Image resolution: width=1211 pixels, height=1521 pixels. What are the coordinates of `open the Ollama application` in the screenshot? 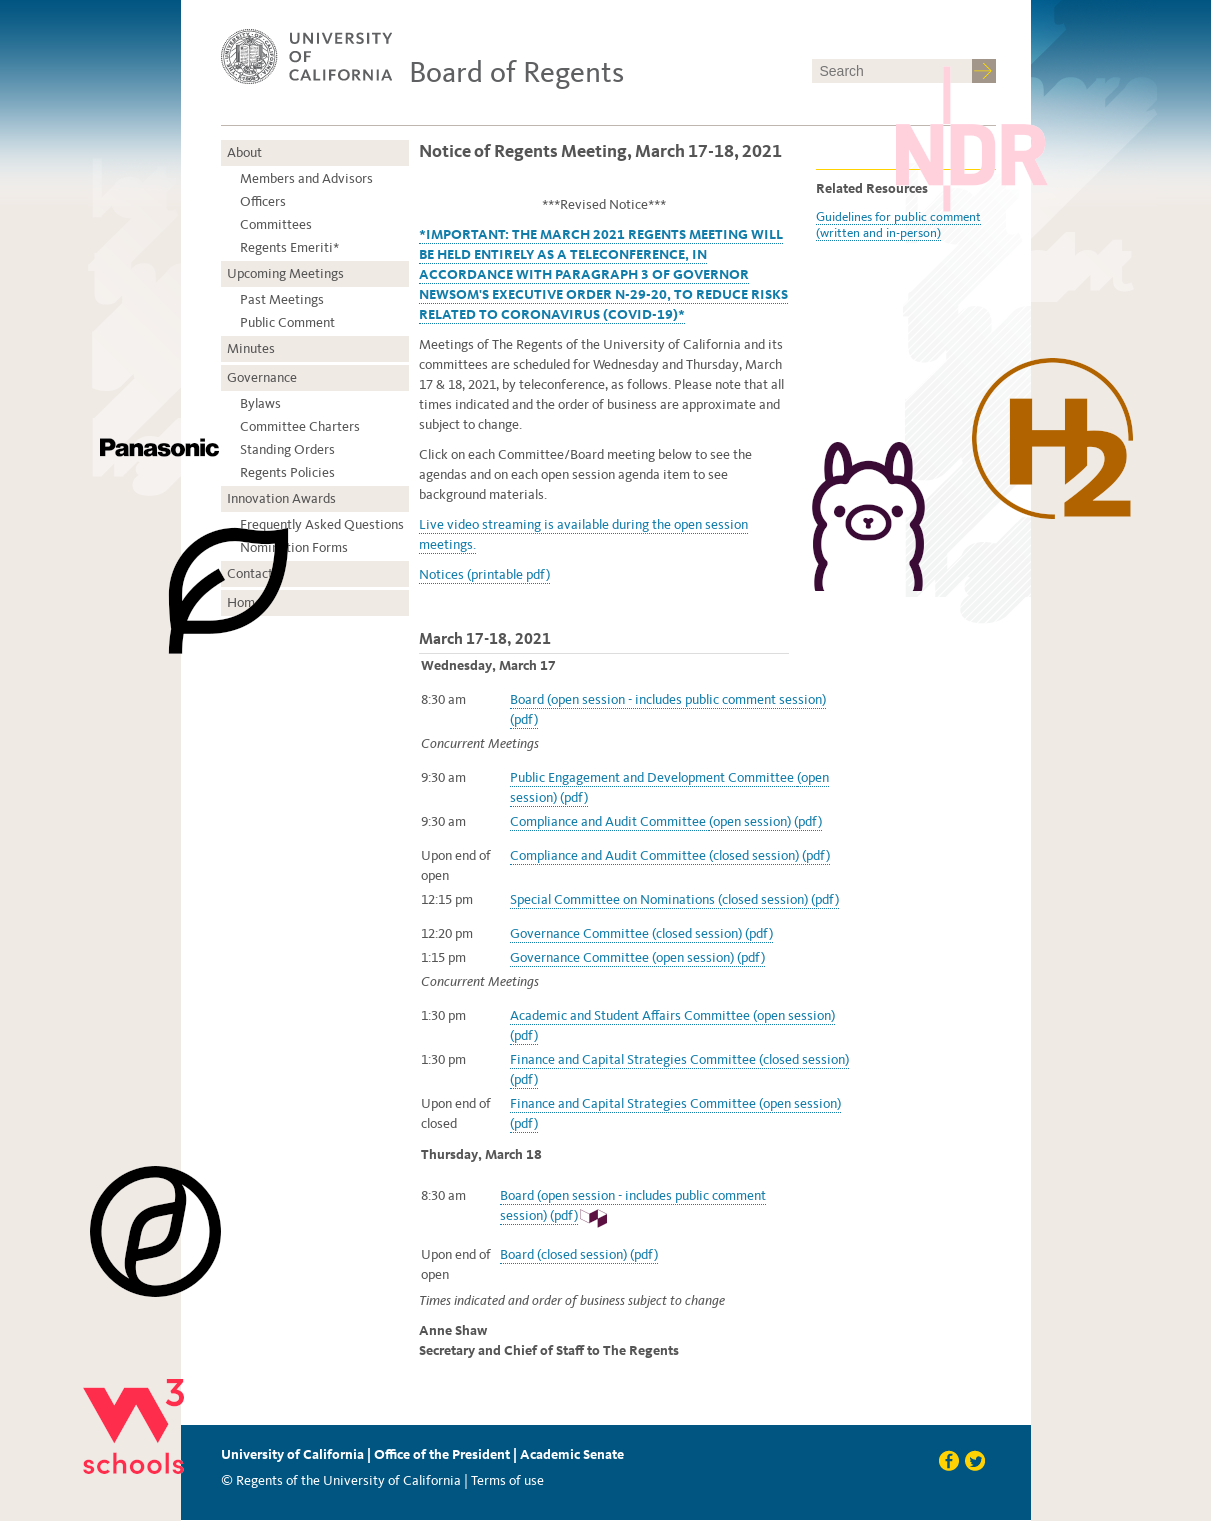 It's located at (868, 516).